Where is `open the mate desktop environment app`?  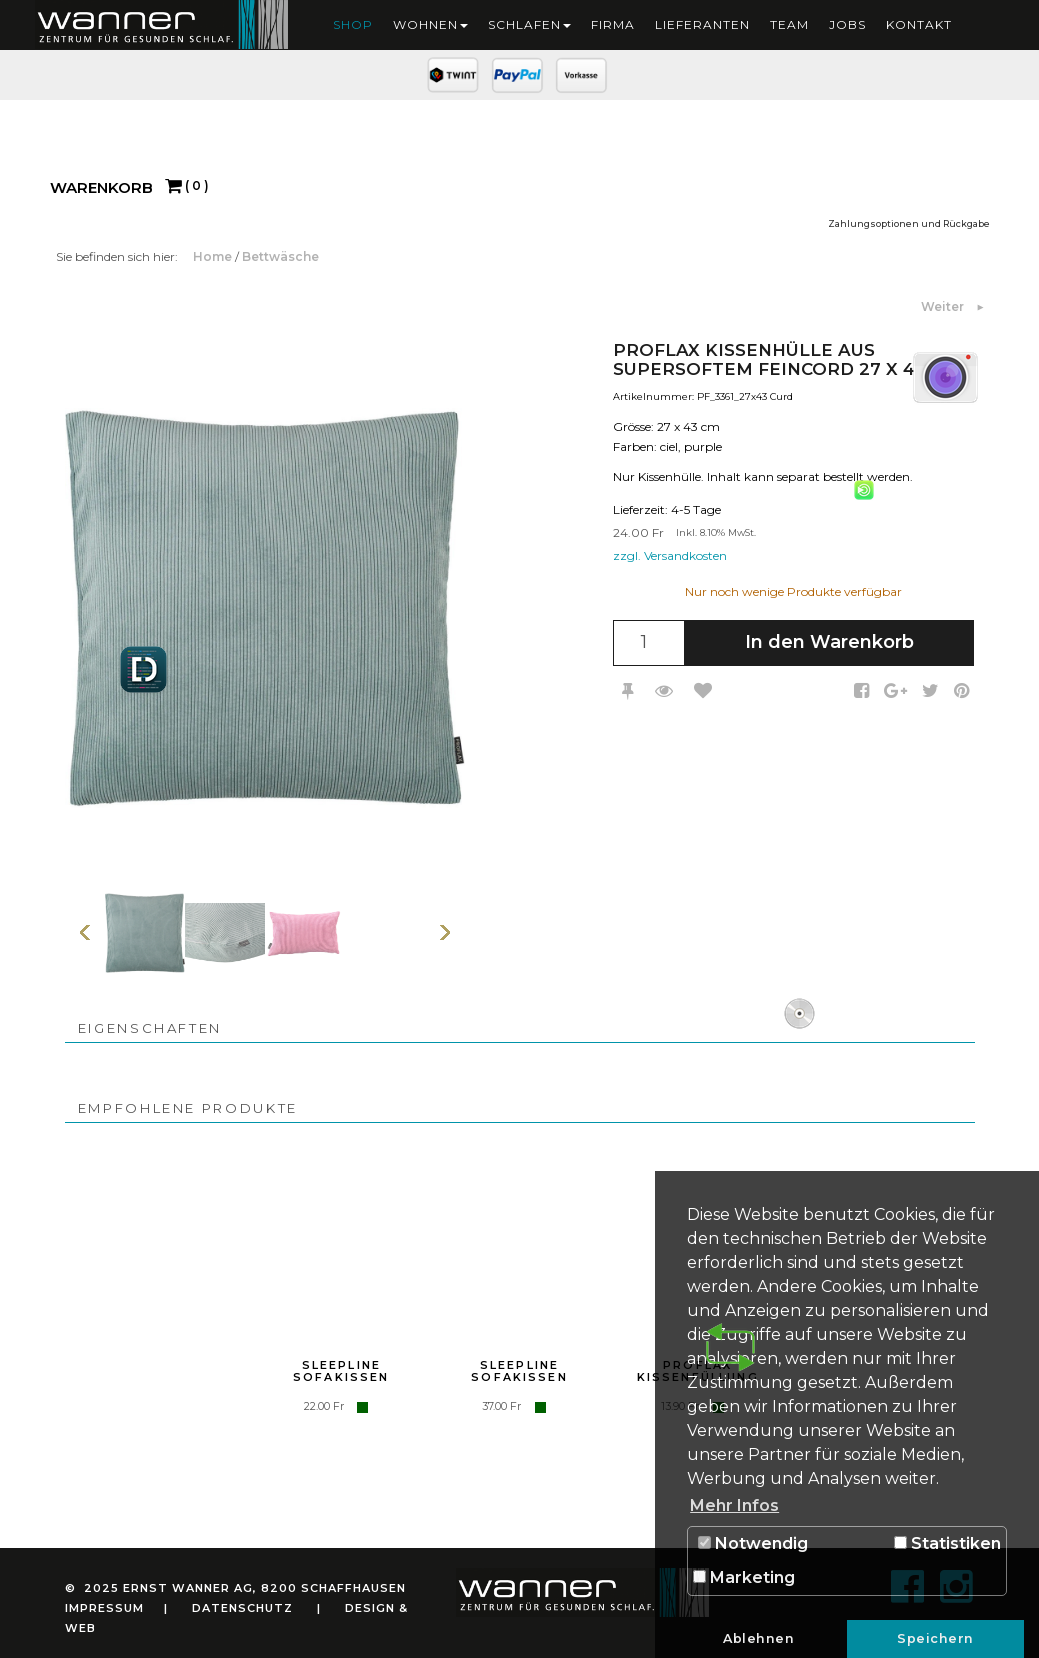 open the mate desktop environment app is located at coordinates (864, 490).